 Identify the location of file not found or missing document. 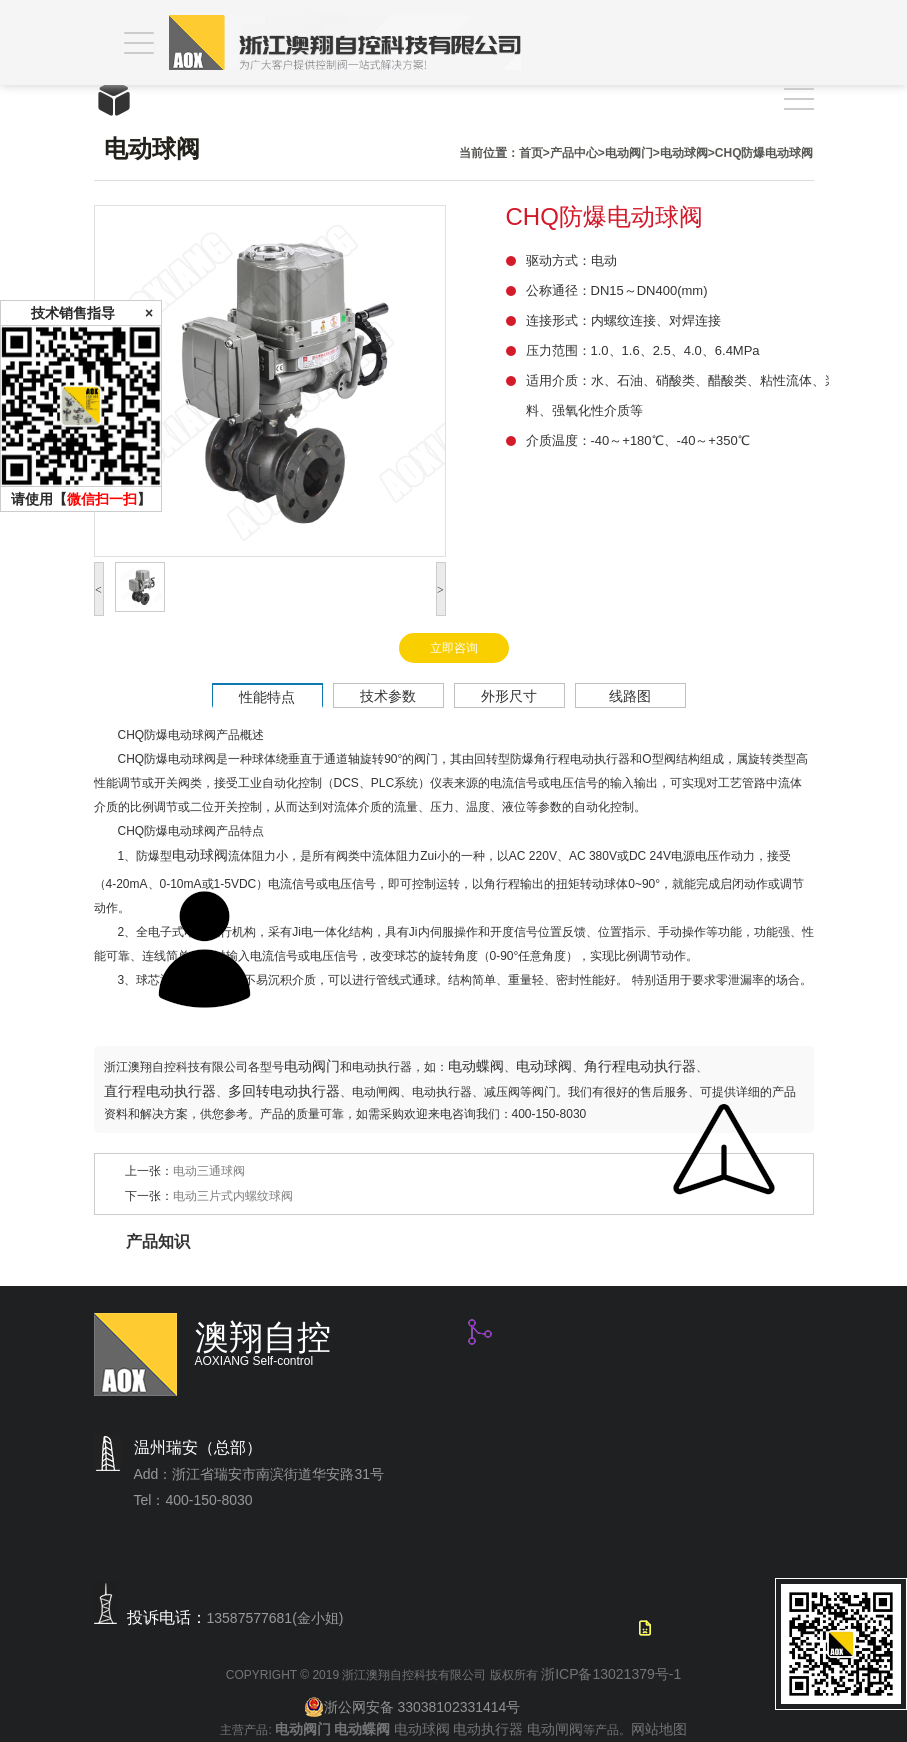
(645, 1628).